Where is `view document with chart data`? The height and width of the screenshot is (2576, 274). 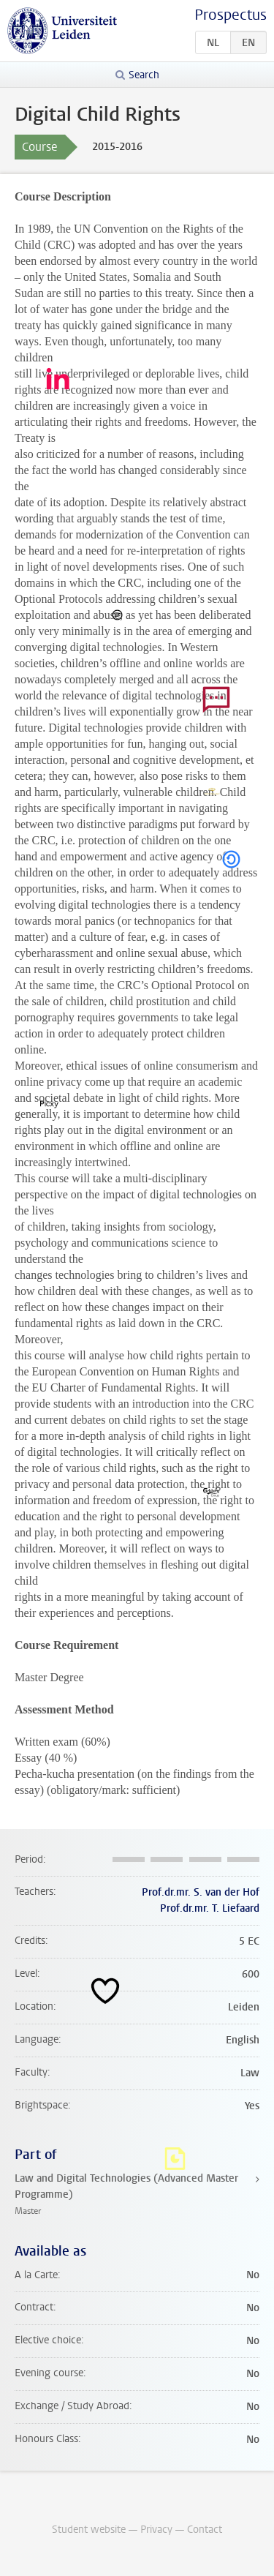
view document with chart data is located at coordinates (175, 2158).